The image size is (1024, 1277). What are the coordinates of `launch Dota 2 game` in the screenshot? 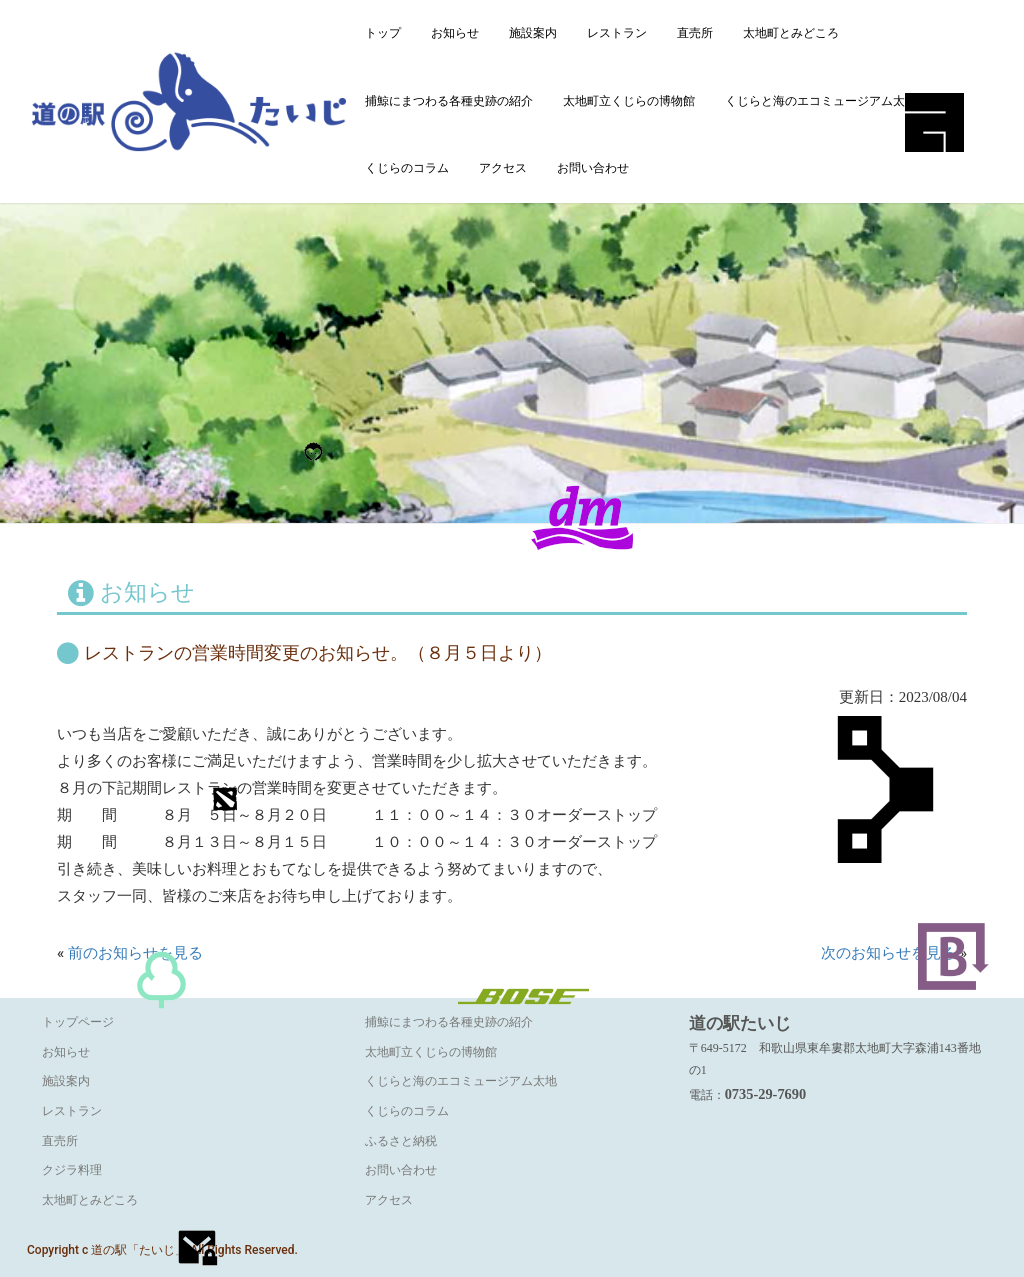 It's located at (225, 799).